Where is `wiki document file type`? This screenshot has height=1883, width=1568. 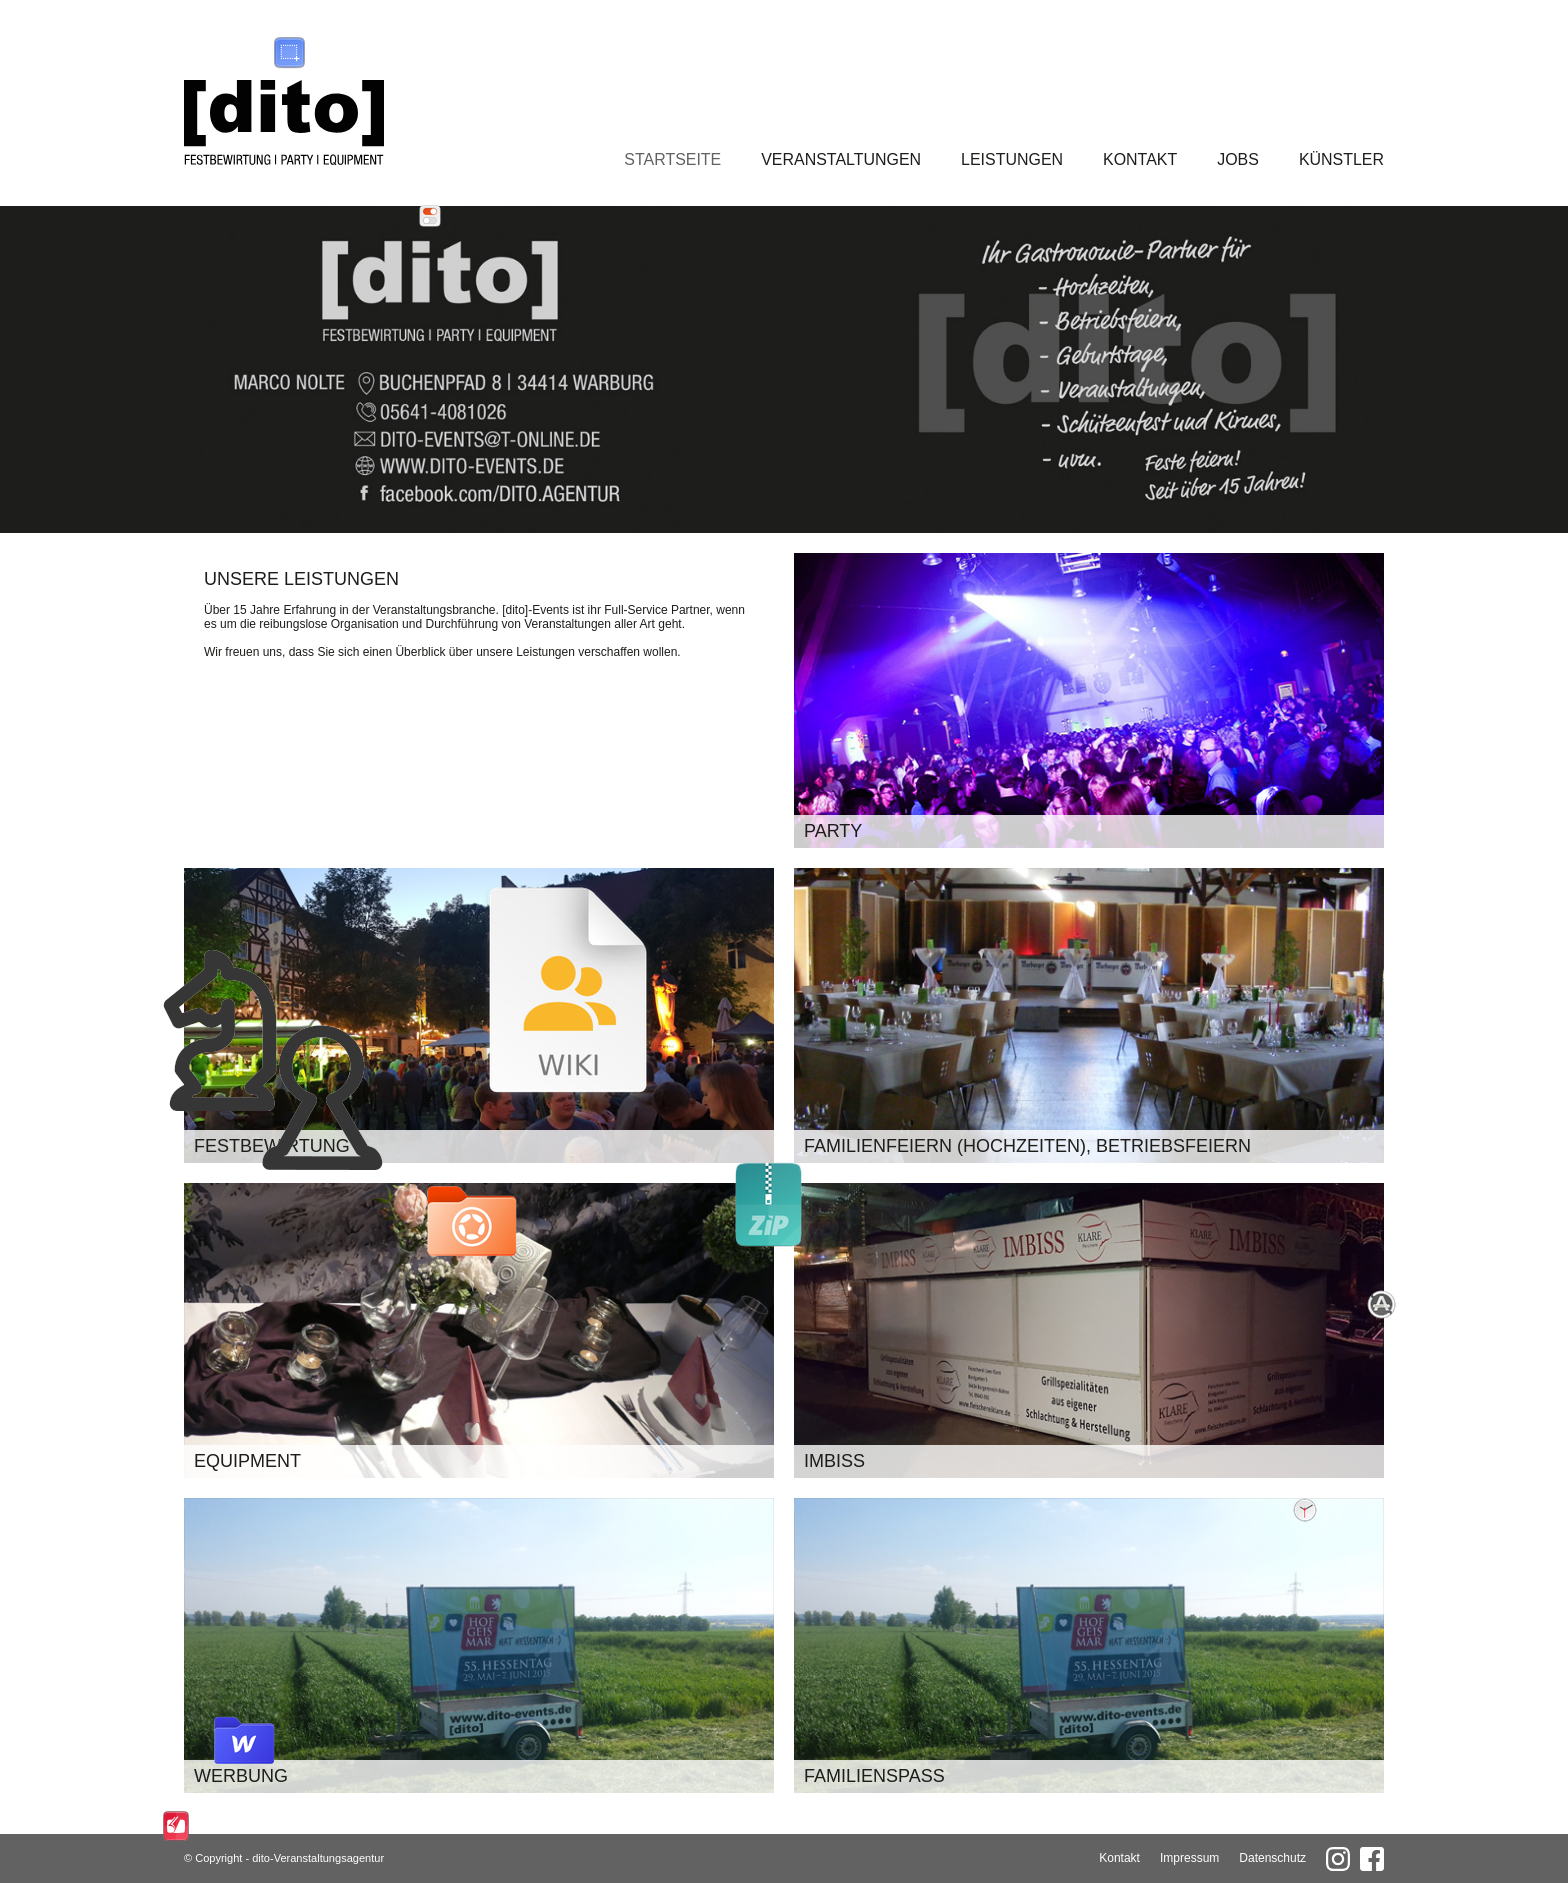 wiki document file type is located at coordinates (568, 994).